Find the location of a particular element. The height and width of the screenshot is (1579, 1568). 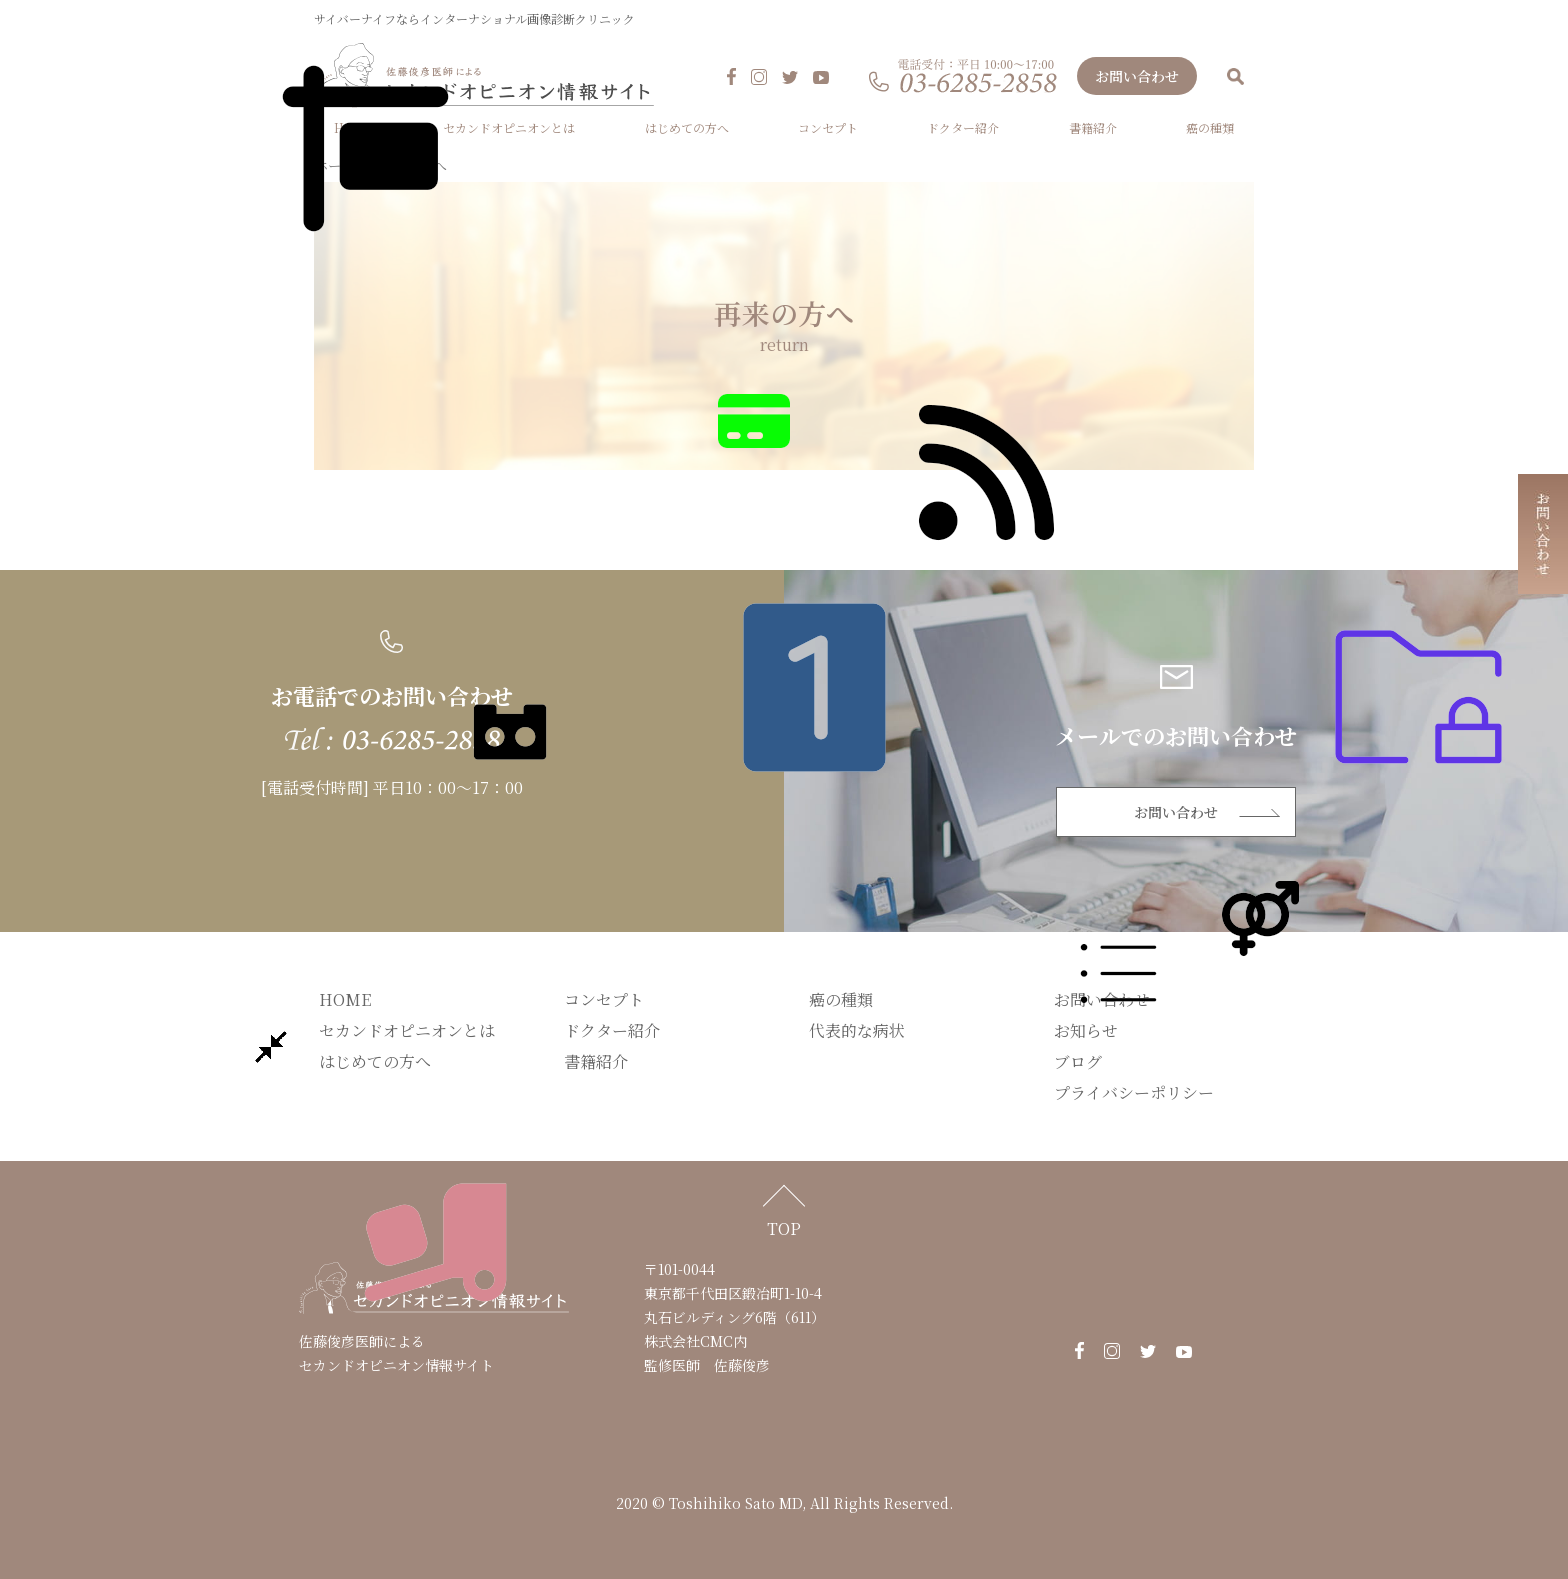

indicates first place or top ranking is located at coordinates (814, 687).